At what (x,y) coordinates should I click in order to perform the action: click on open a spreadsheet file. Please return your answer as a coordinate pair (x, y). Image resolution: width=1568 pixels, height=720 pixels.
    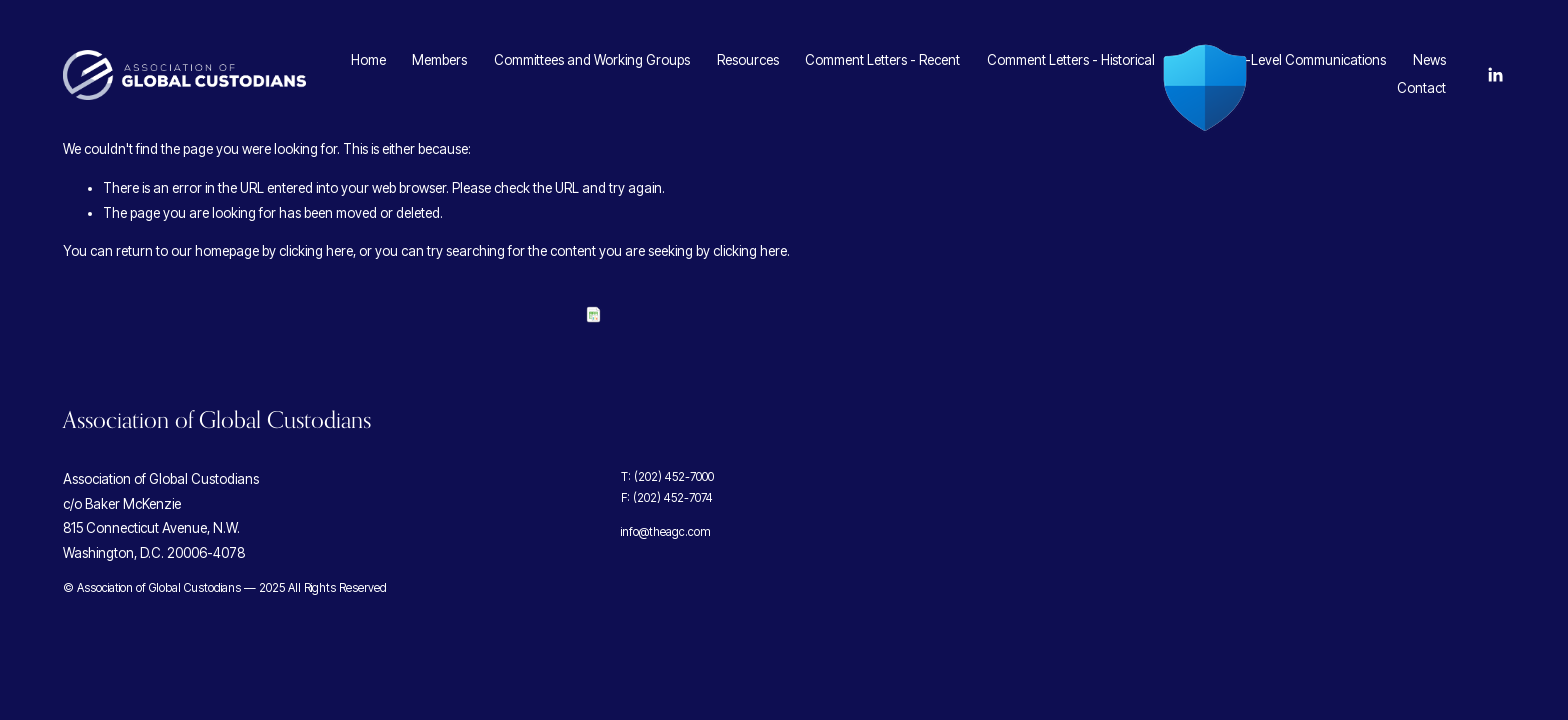
    Looking at the image, I should click on (593, 314).